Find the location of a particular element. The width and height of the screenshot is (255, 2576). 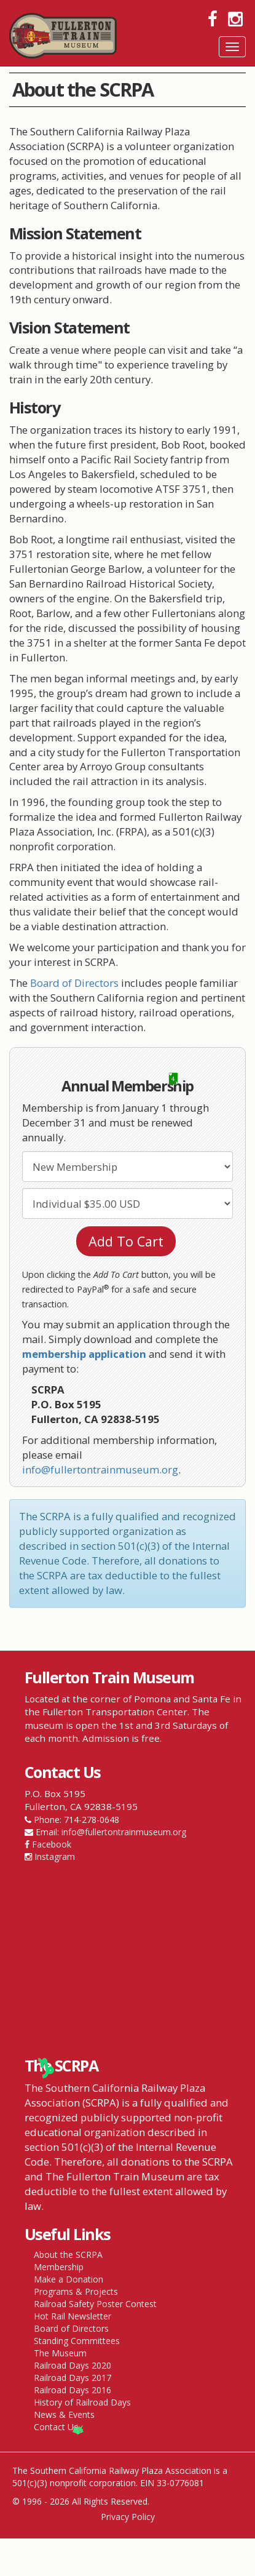

view in-game time or day/night cycle is located at coordinates (77, 2428).